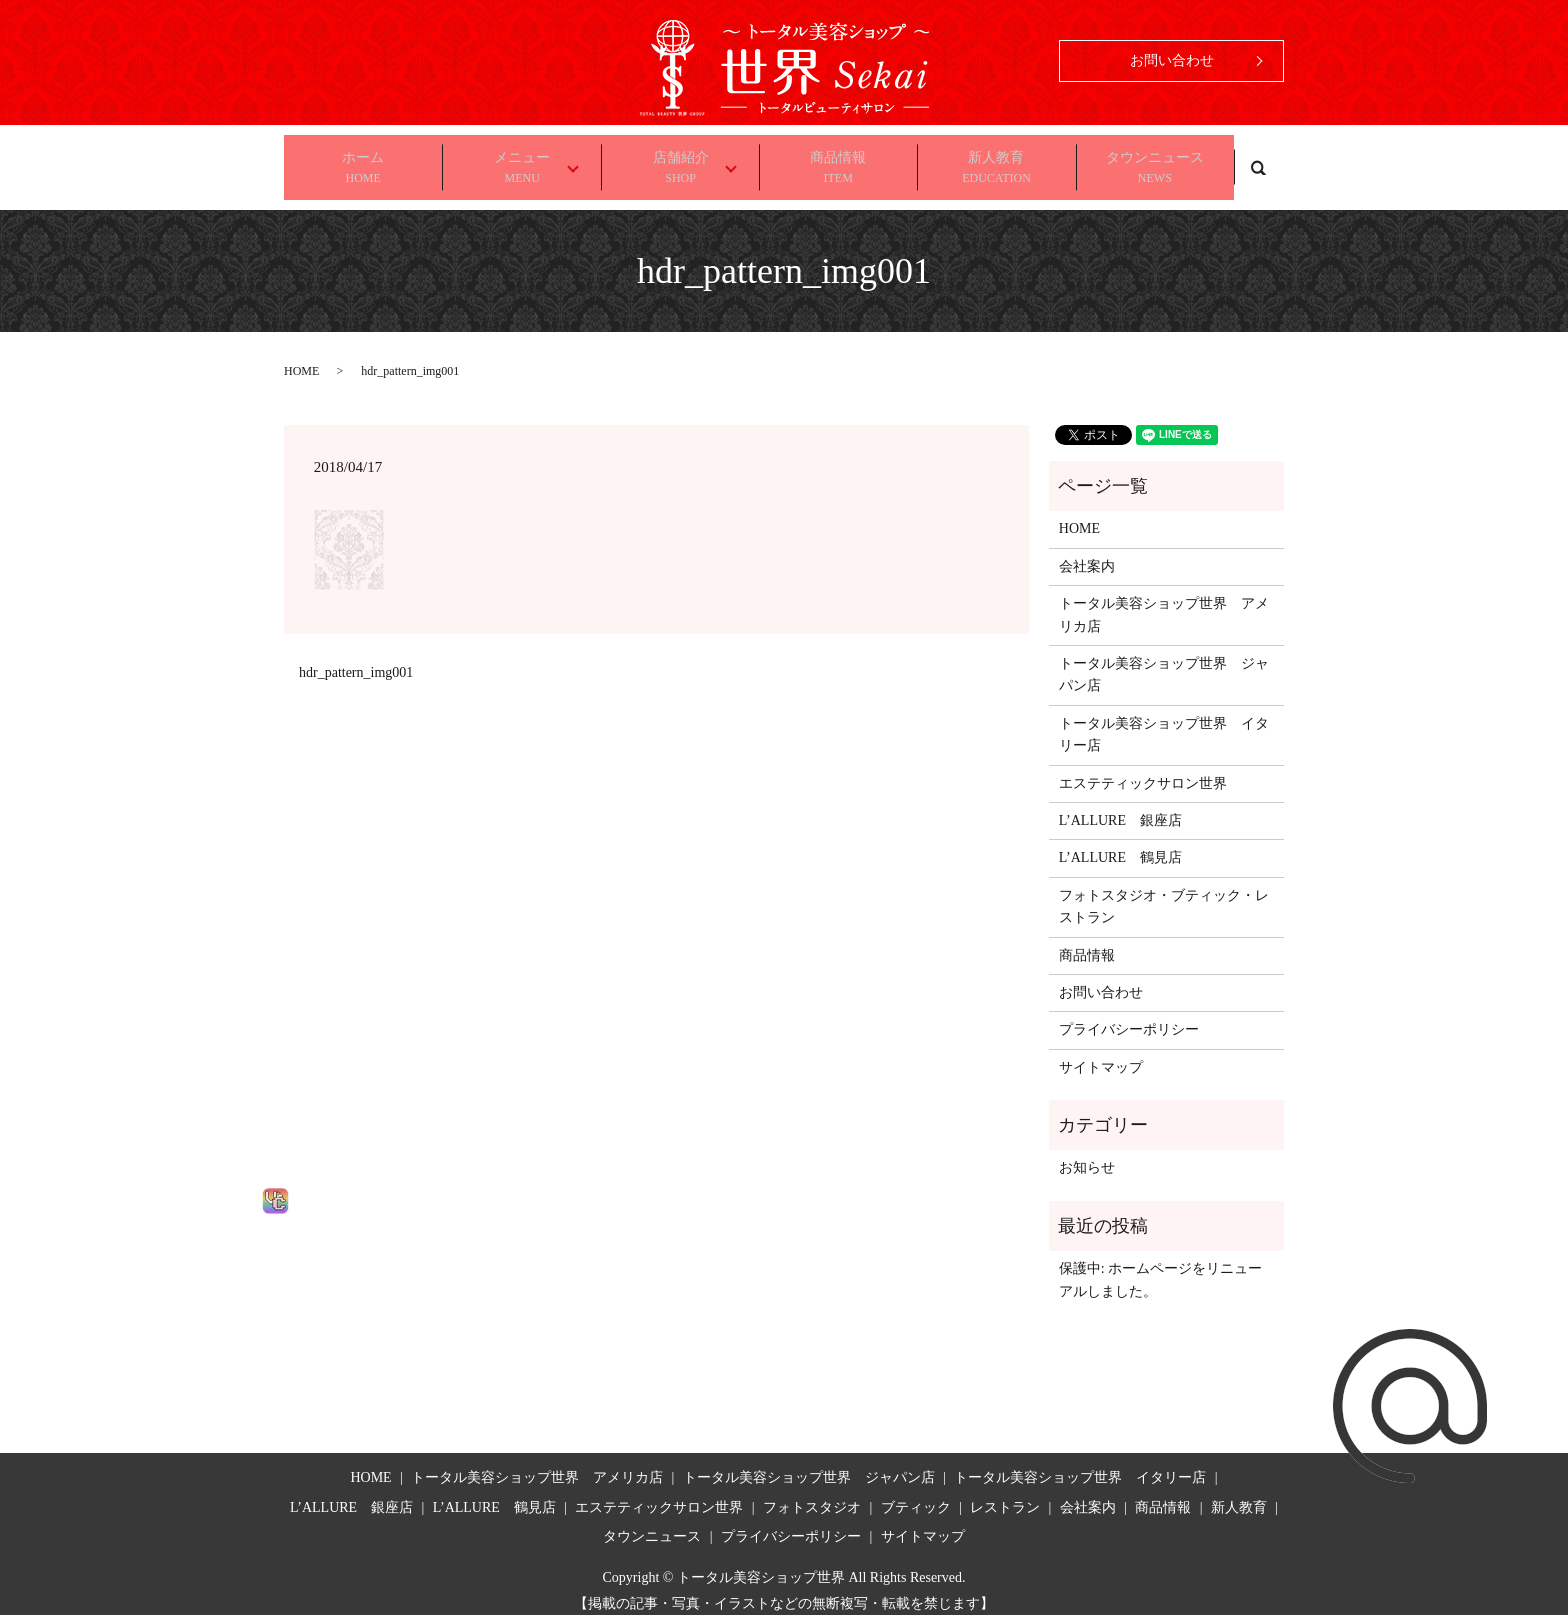 The width and height of the screenshot is (1568, 1615). I want to click on manage linked online accounts, so click(1410, 1406).